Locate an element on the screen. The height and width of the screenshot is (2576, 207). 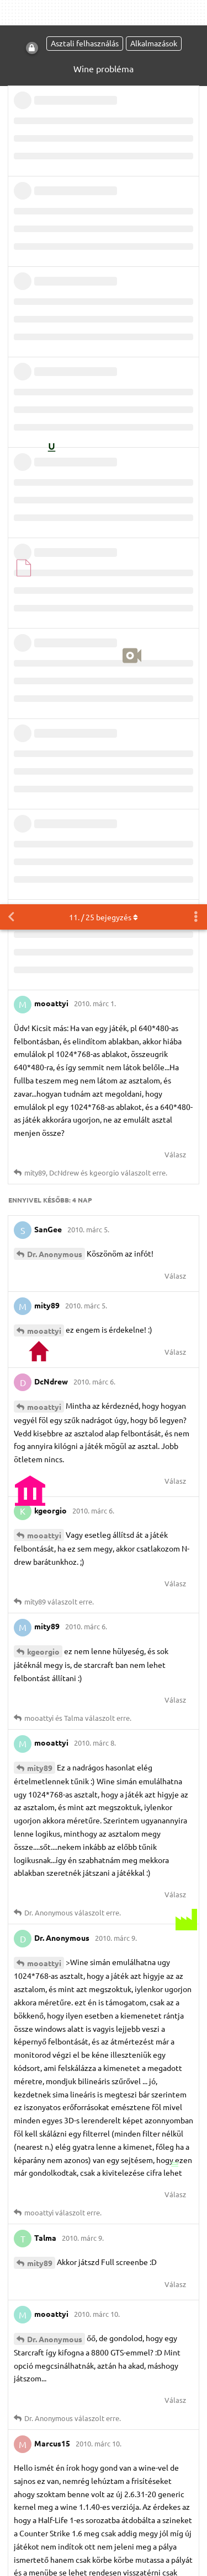
navigate to the home screen is located at coordinates (39, 1351).